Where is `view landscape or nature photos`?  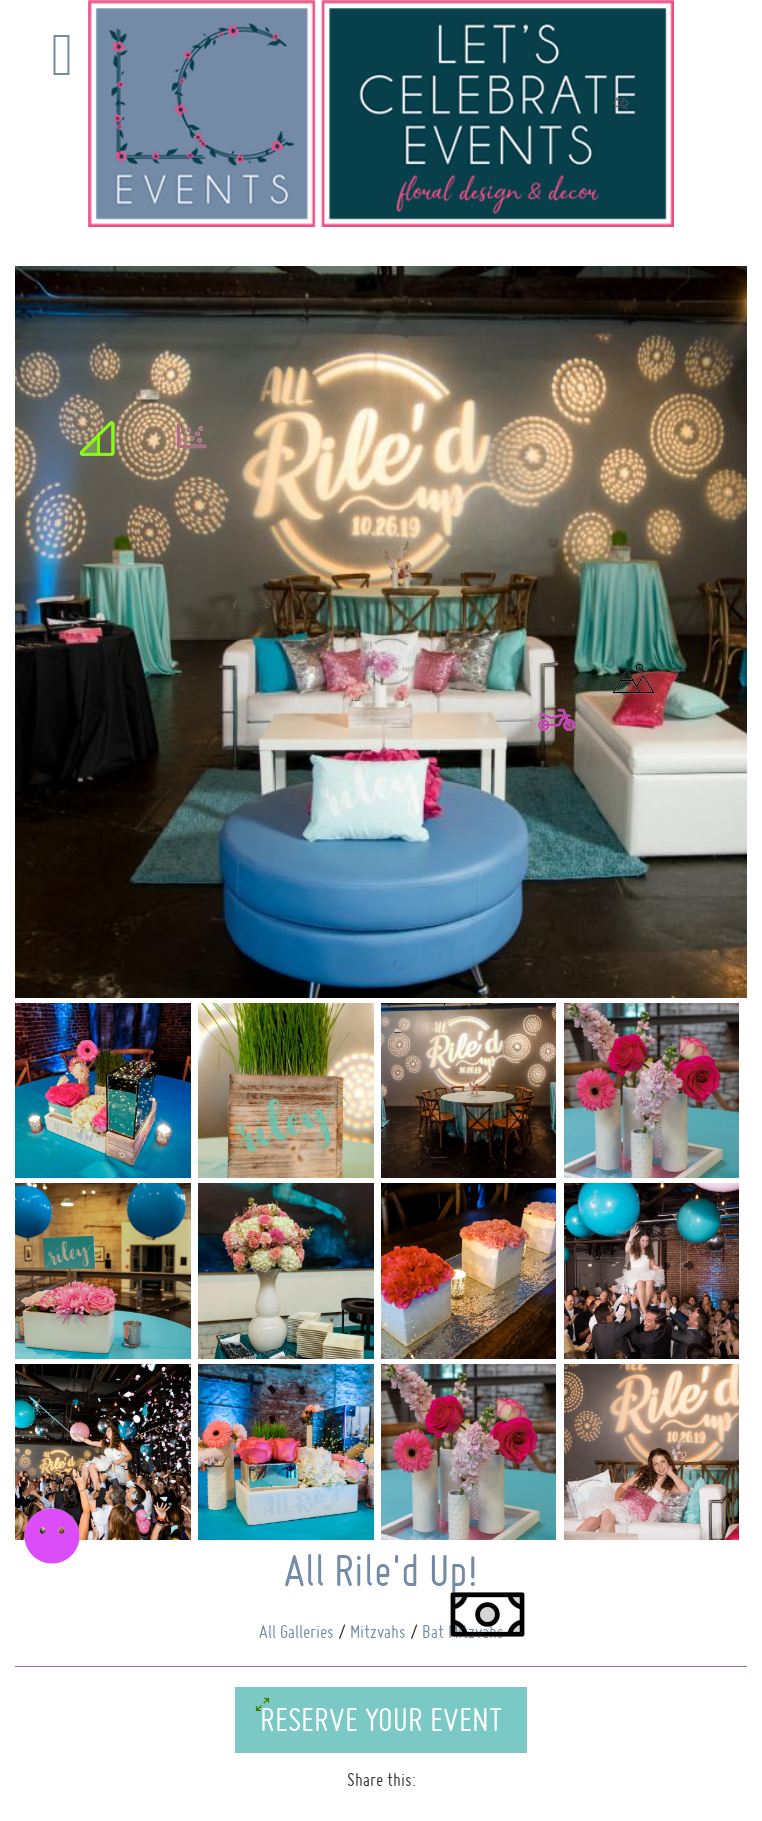 view landscape or nature photos is located at coordinates (633, 680).